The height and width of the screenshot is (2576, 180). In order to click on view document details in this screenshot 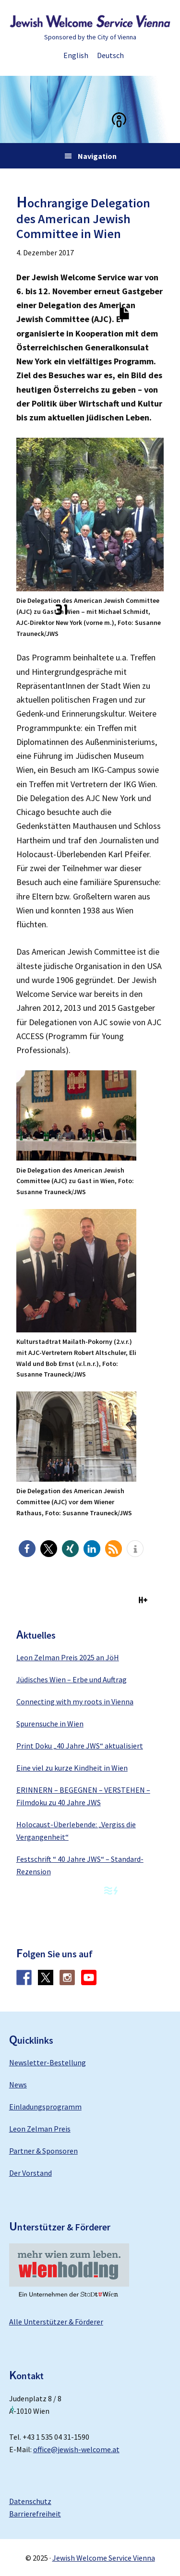, I will do `click(124, 313)`.